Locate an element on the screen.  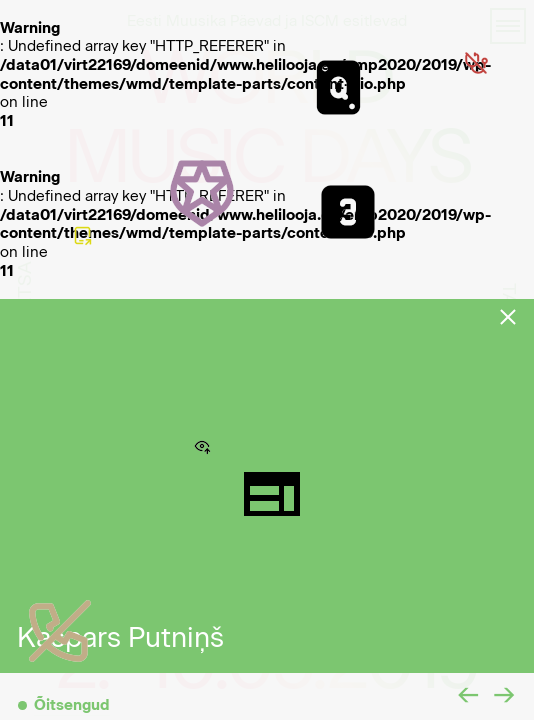
end or decline a phone call is located at coordinates (60, 631).